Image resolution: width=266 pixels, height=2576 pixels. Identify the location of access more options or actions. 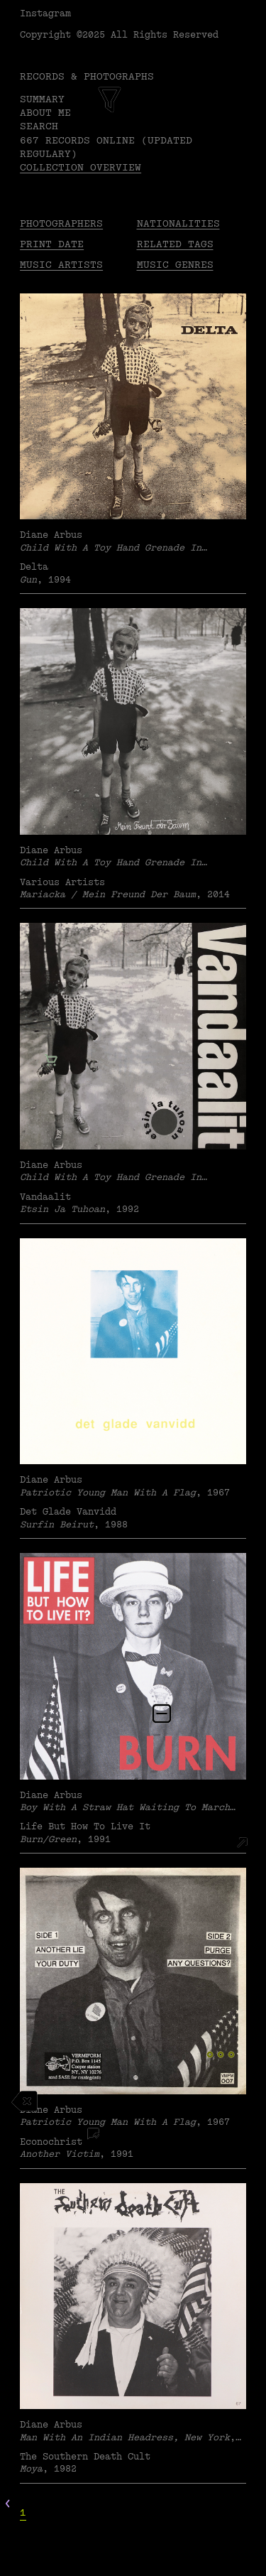
(221, 2055).